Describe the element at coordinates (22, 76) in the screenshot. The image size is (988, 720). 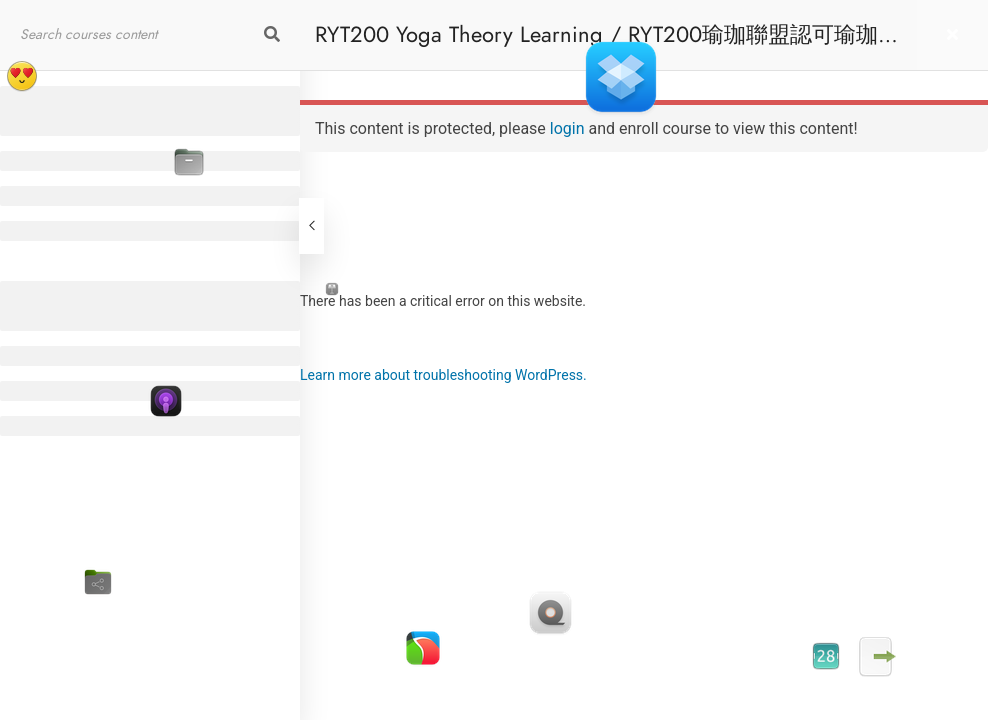
I see `open the Socialize messaging app` at that location.